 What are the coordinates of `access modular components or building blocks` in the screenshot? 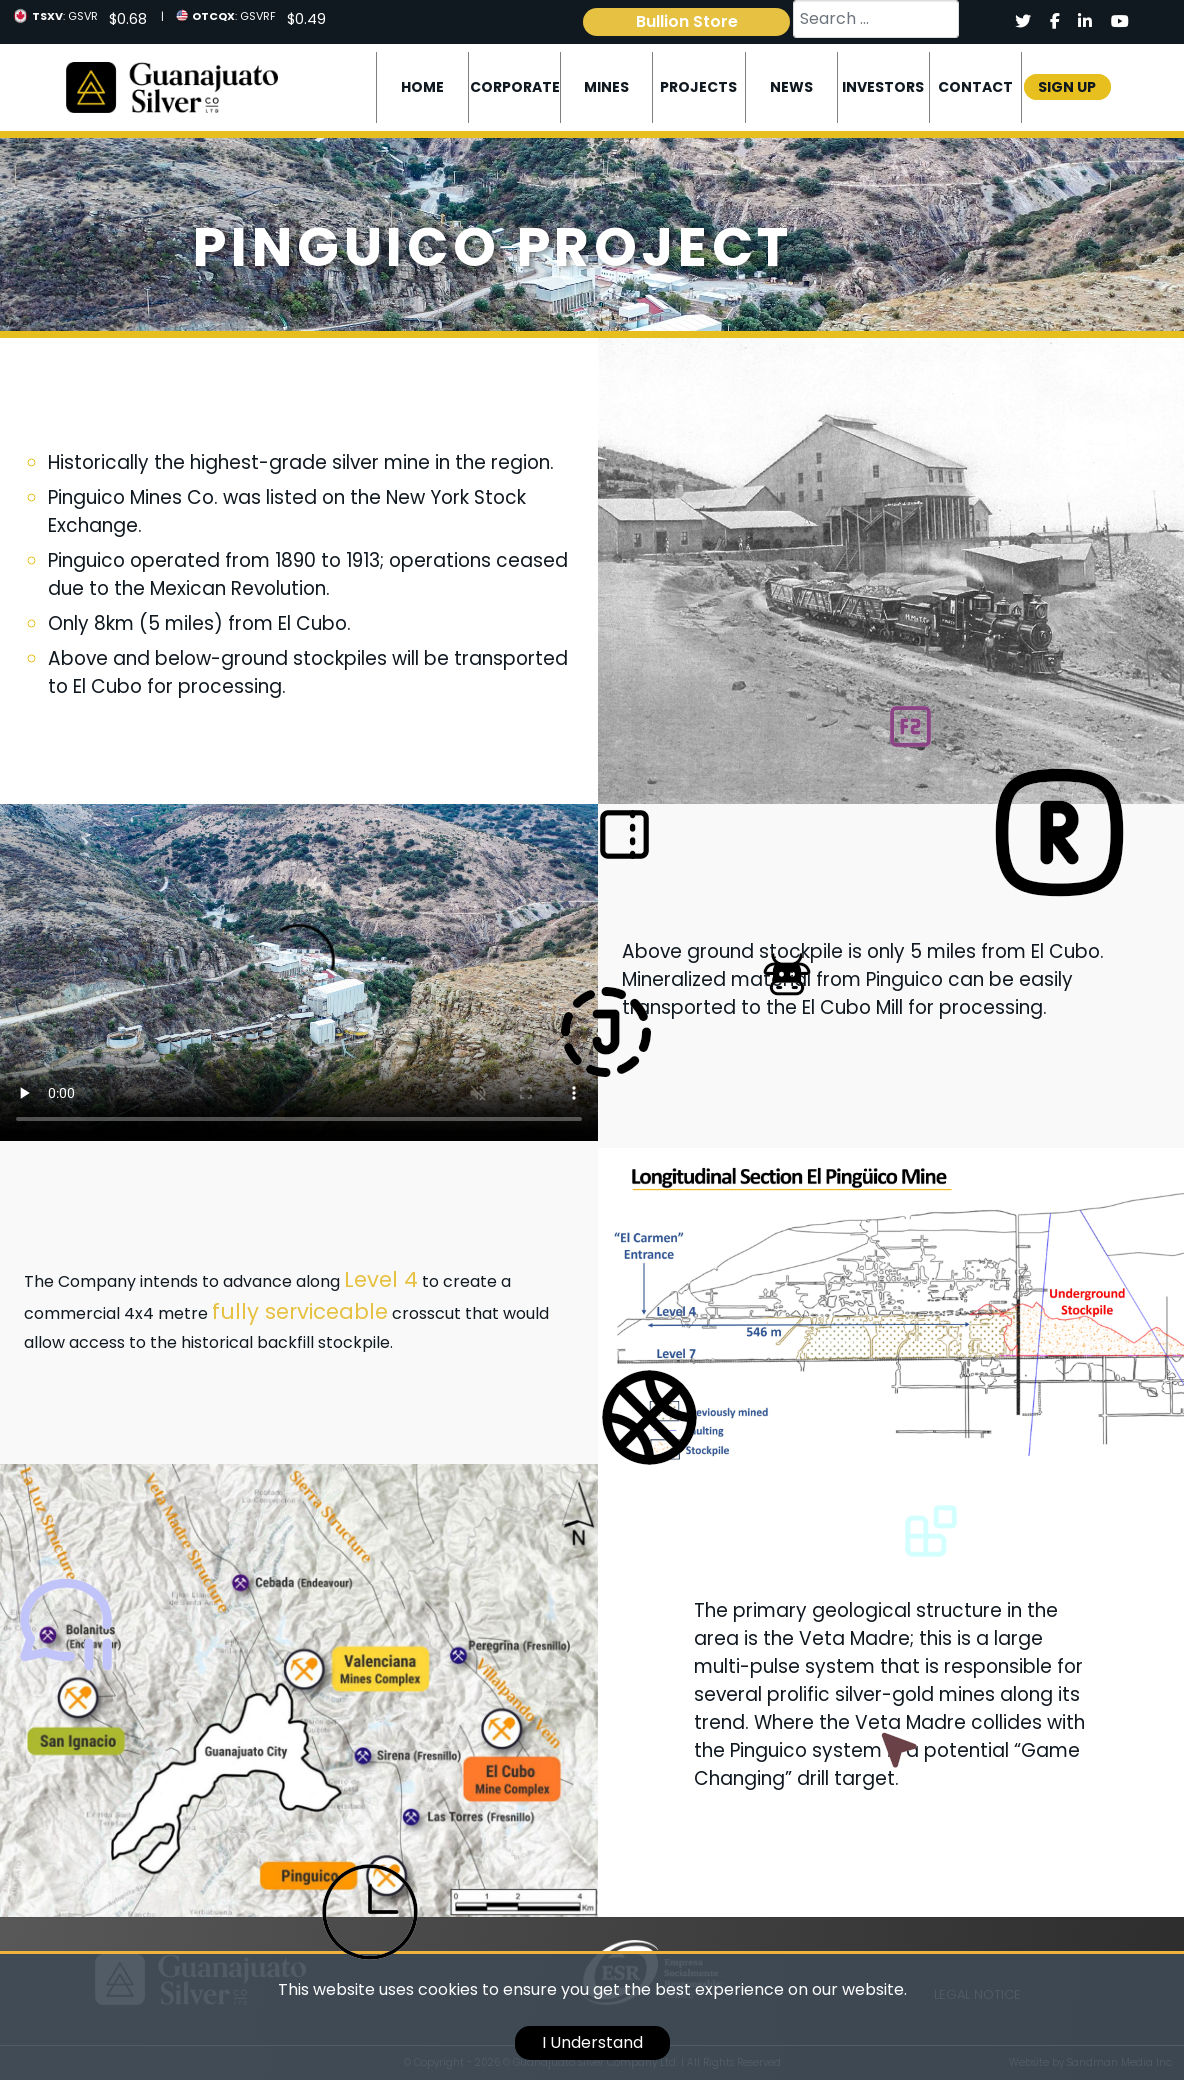 It's located at (931, 1531).